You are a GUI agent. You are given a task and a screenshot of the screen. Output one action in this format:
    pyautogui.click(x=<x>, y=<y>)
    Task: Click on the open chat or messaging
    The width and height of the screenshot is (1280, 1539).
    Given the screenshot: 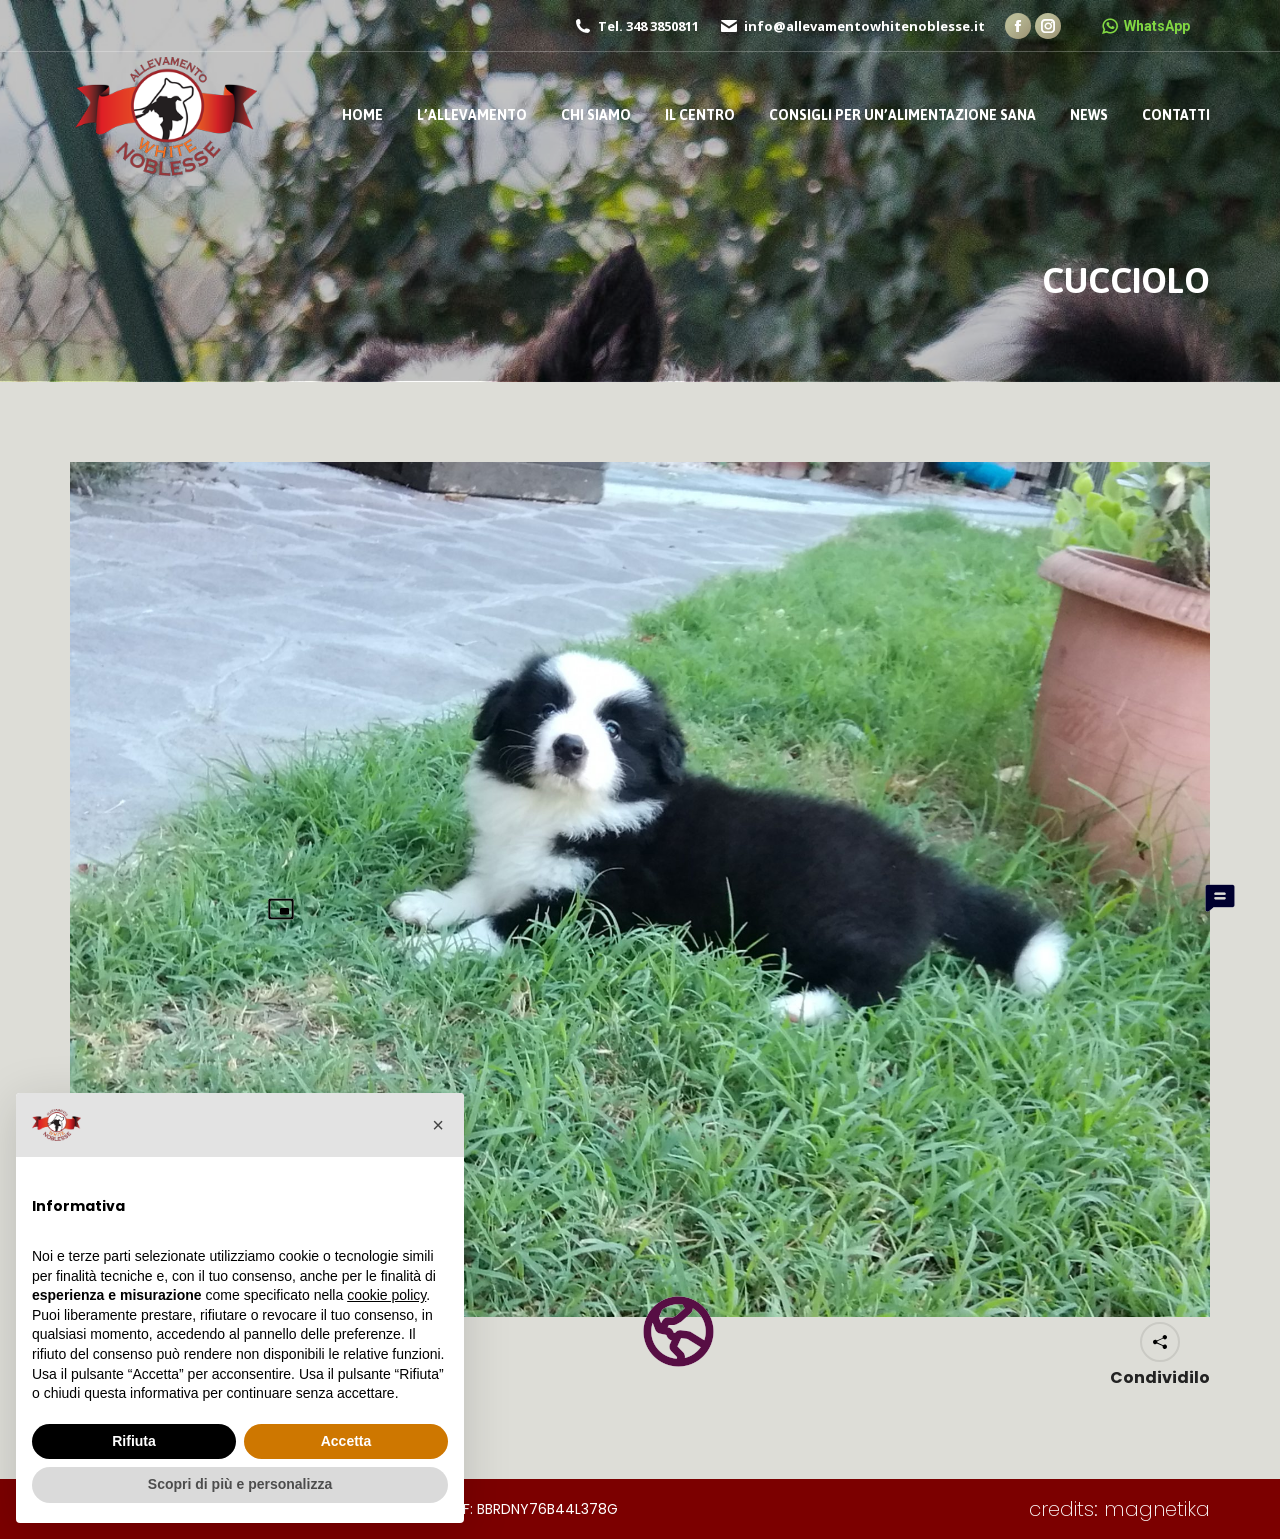 What is the action you would take?
    pyautogui.click(x=1220, y=896)
    